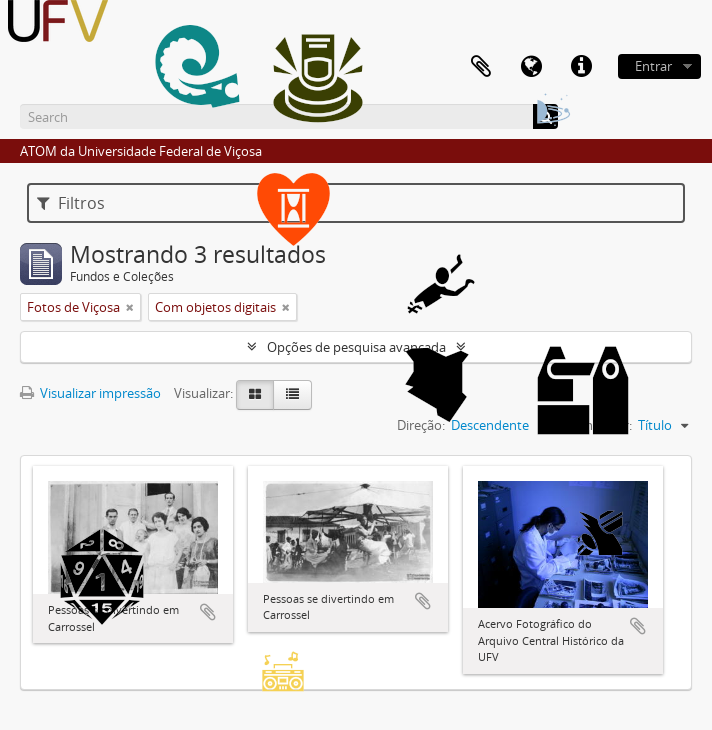 This screenshot has width=712, height=730. What do you see at coordinates (197, 67) in the screenshot?
I see `access dragon or mythical creature content` at bounding box center [197, 67].